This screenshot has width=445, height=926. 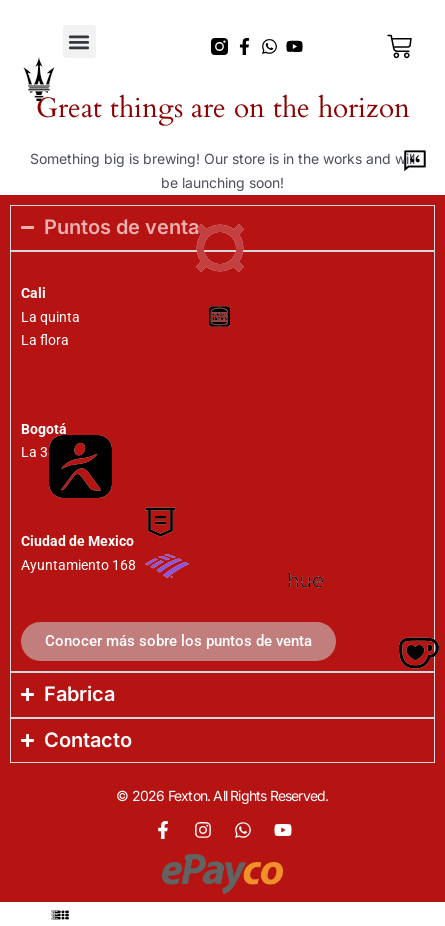 I want to click on maserati brand logo, so click(x=39, y=79).